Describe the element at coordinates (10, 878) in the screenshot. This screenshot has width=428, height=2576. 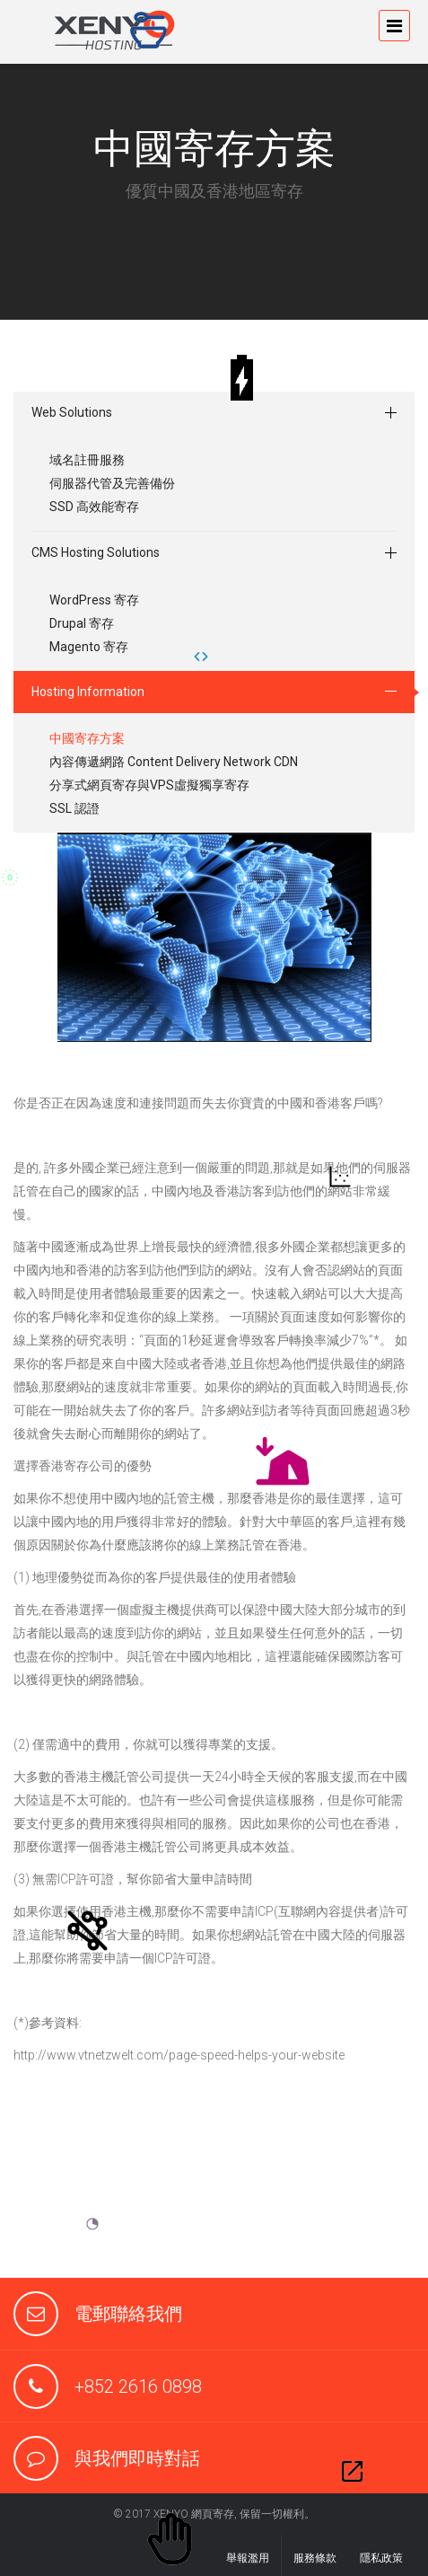
I see `indicates zero time elapsed or no duration` at that location.